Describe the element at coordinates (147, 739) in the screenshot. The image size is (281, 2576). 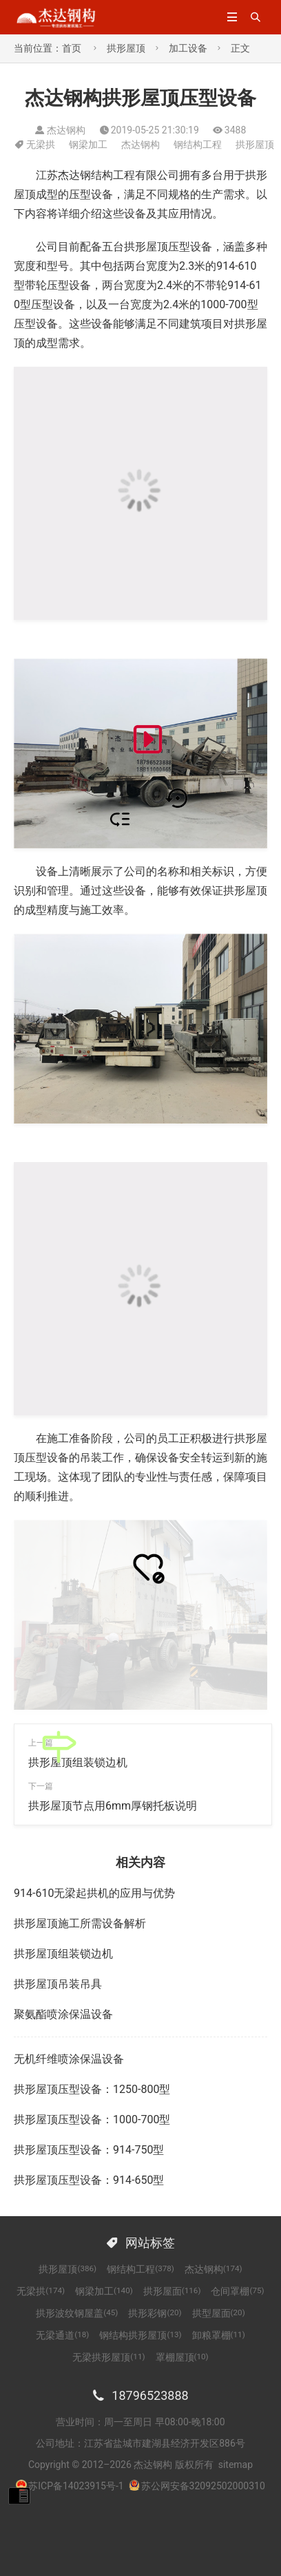
I see `play media or start video` at that location.